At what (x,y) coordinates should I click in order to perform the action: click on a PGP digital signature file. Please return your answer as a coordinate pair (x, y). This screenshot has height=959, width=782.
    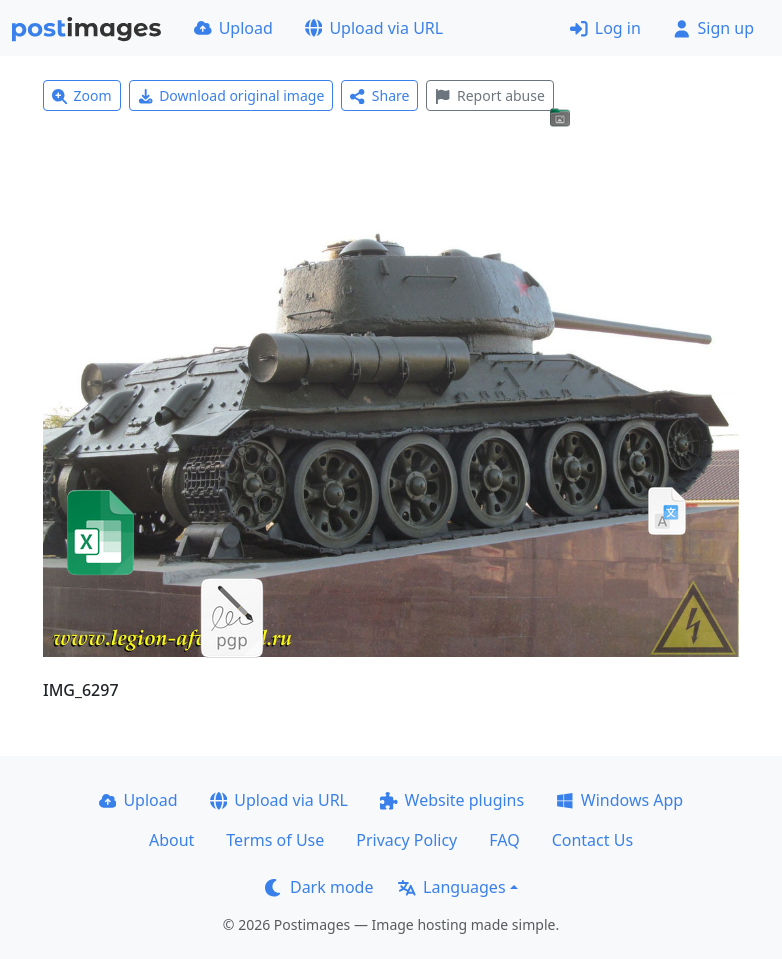
    Looking at the image, I should click on (232, 618).